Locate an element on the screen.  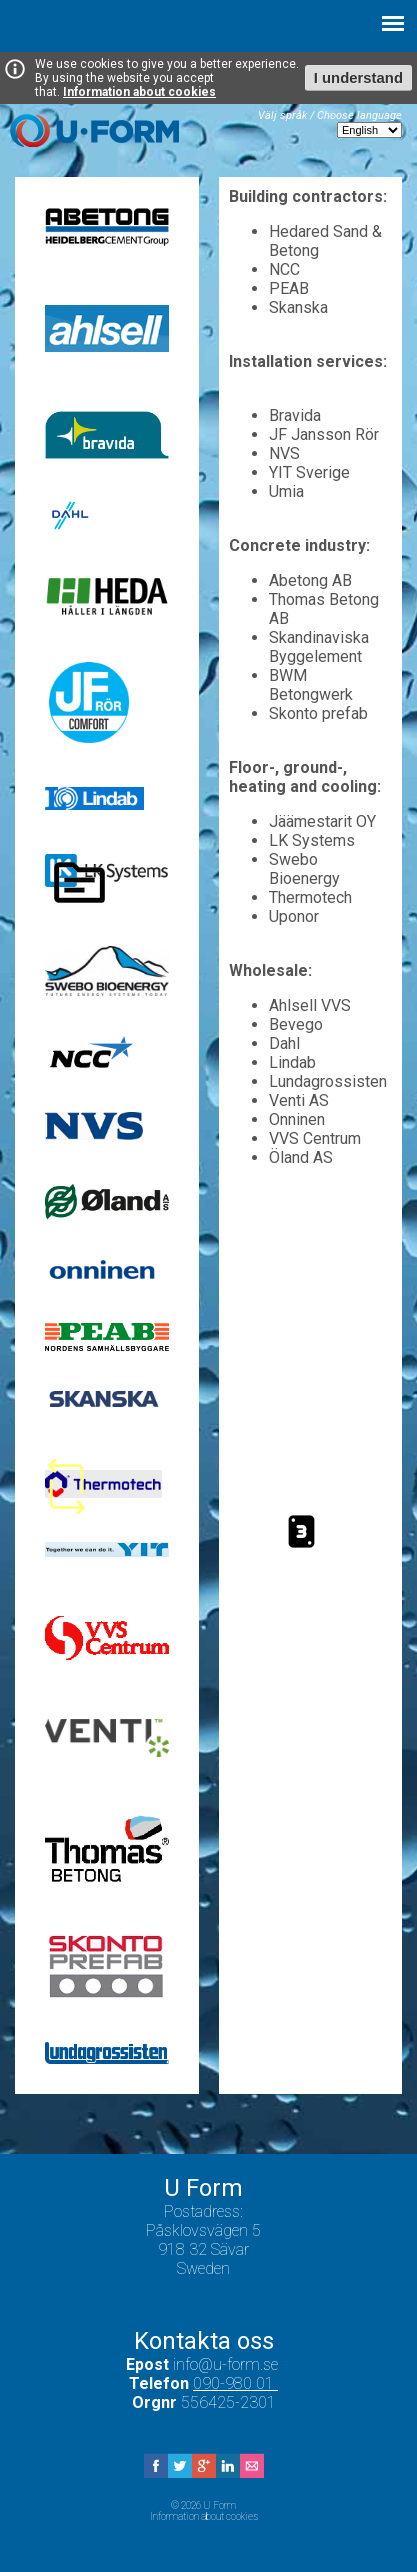
represents the 3 card in a card game is located at coordinates (301, 1531).